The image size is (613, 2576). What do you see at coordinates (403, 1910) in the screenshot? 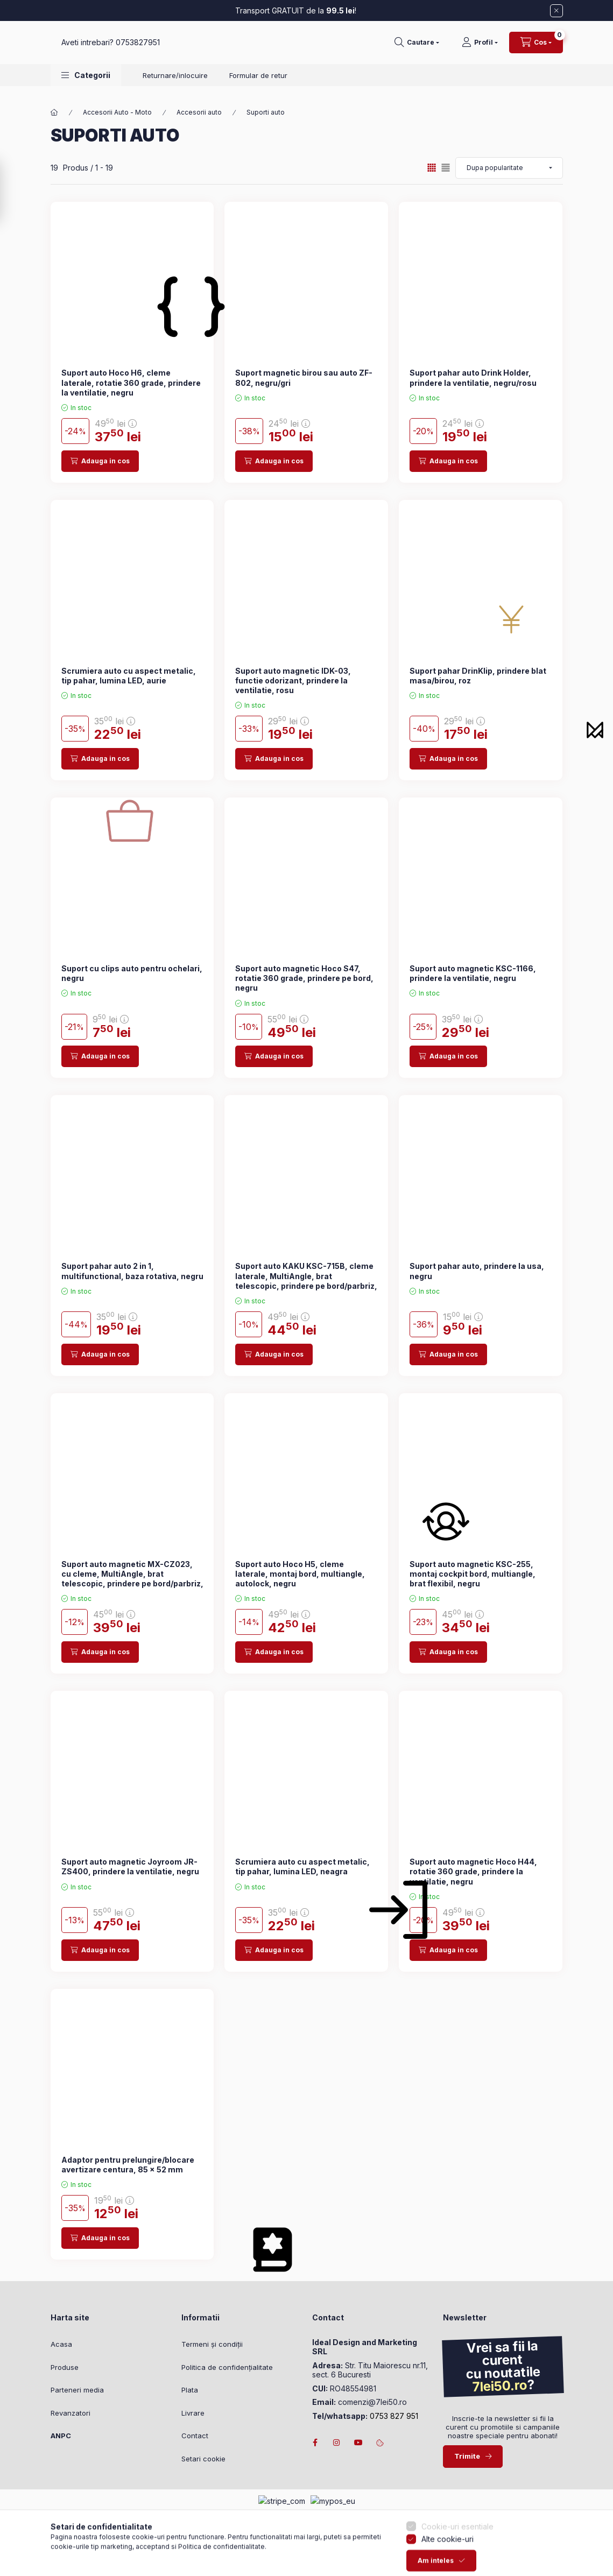
I see `sign in to your account` at bounding box center [403, 1910].